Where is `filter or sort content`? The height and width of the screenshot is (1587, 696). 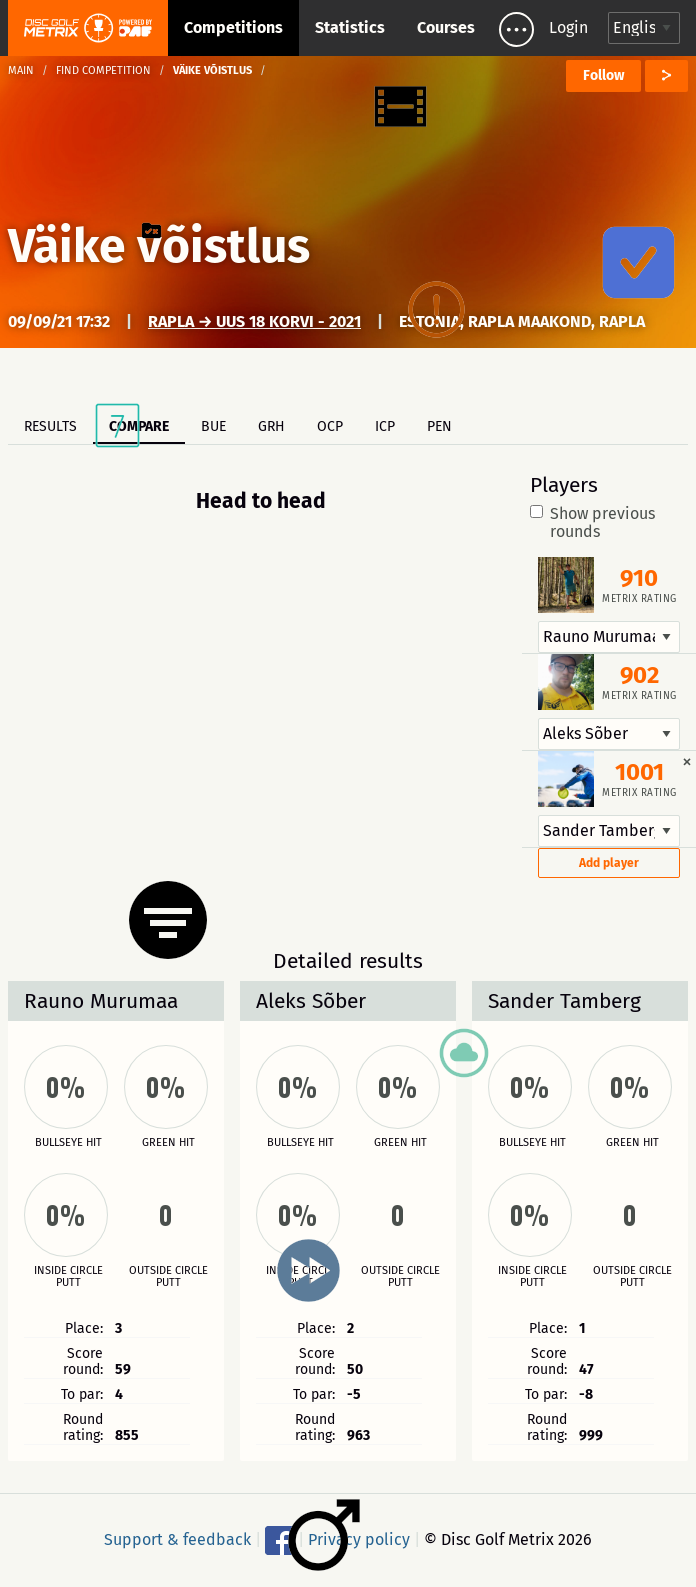 filter or sort content is located at coordinates (168, 920).